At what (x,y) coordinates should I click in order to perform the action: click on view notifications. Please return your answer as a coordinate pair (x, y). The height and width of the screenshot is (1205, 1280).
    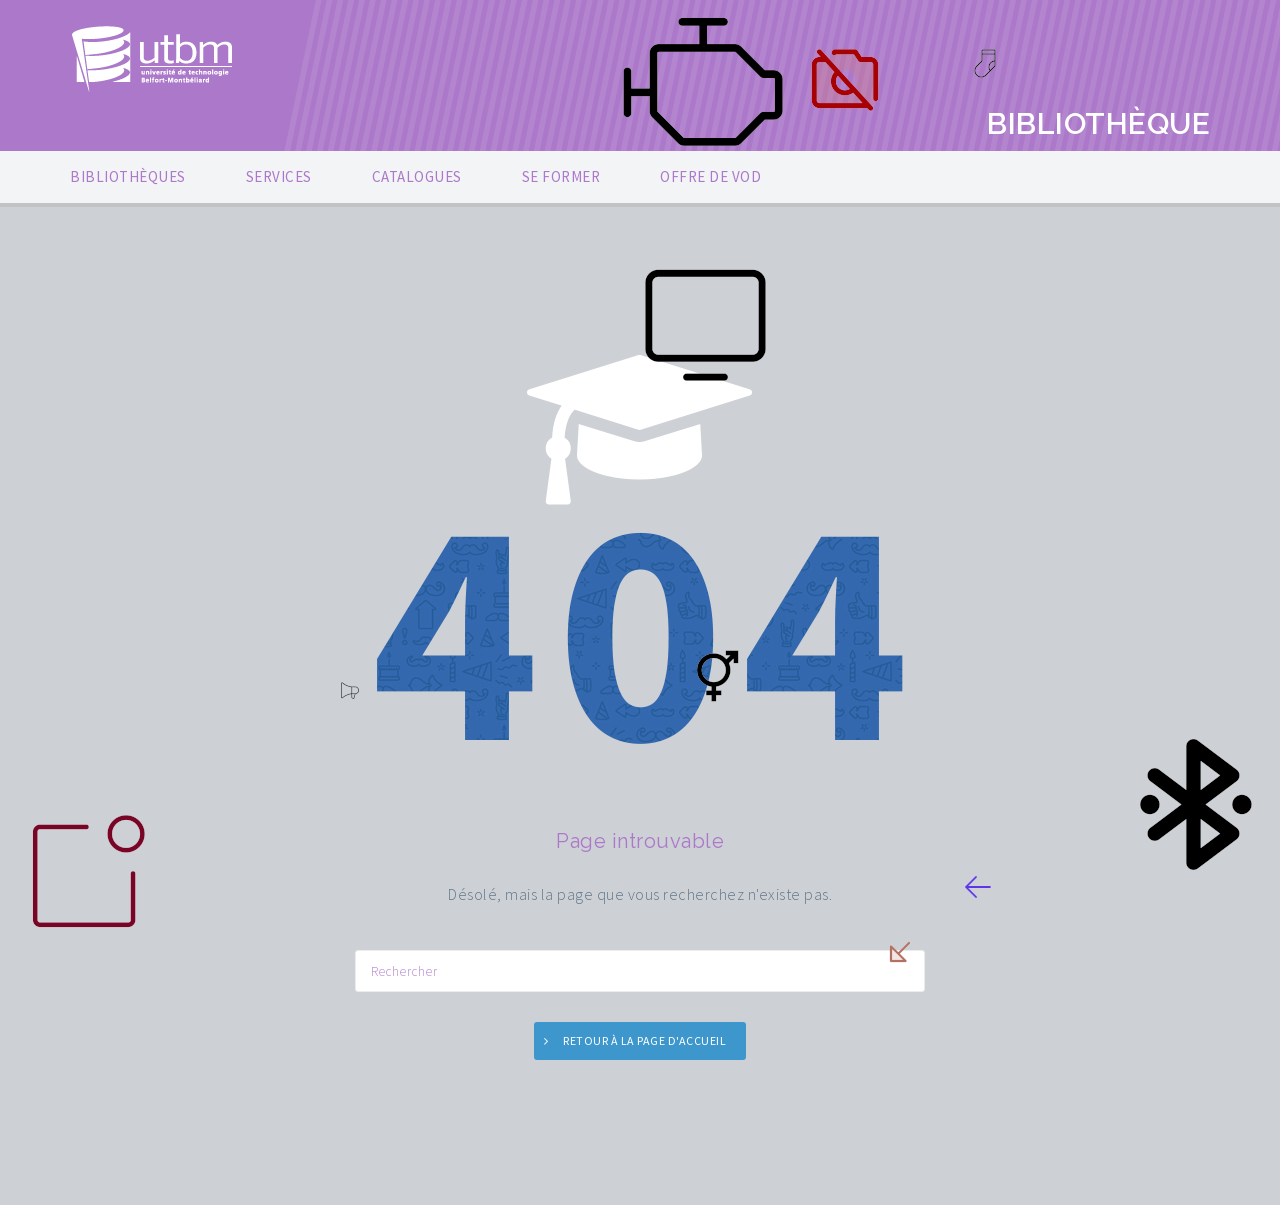
    Looking at the image, I should click on (86, 873).